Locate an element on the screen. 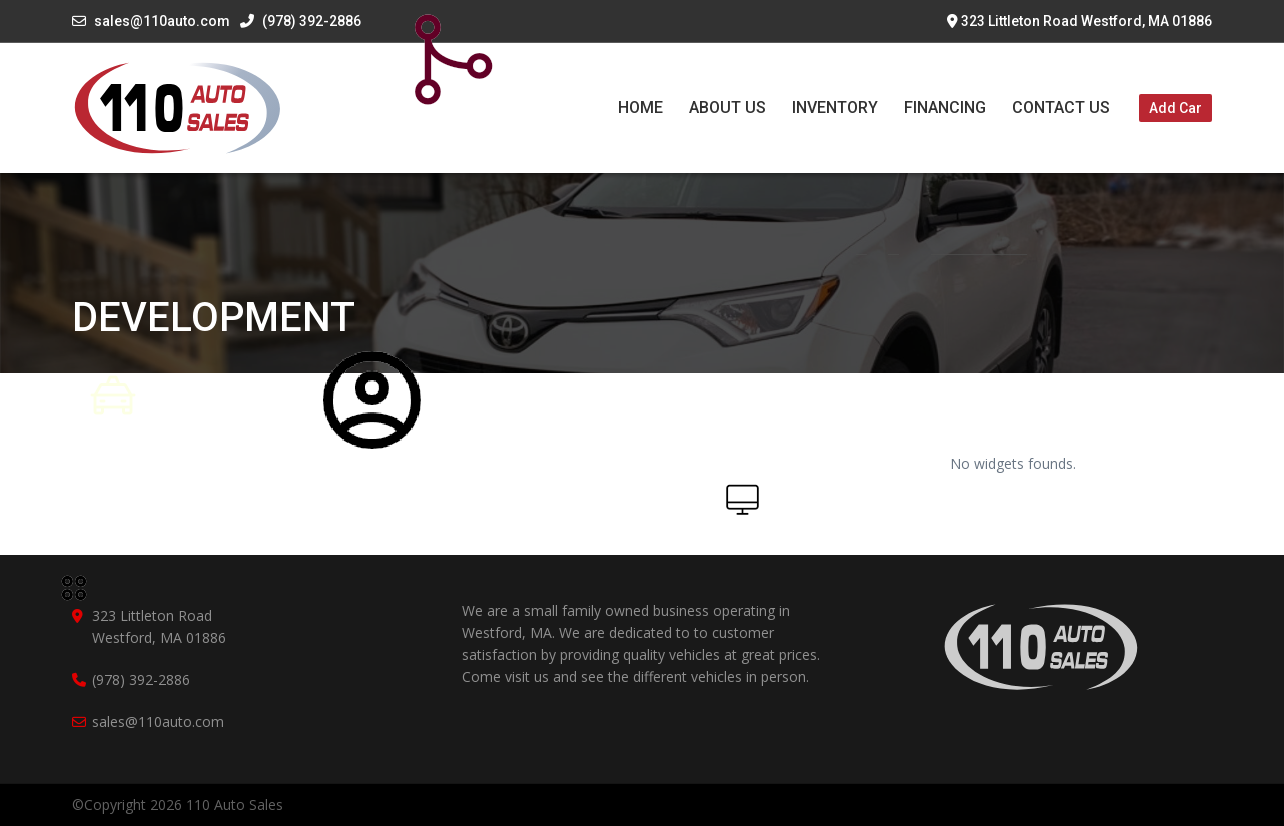  open app grid or launcher is located at coordinates (74, 588).